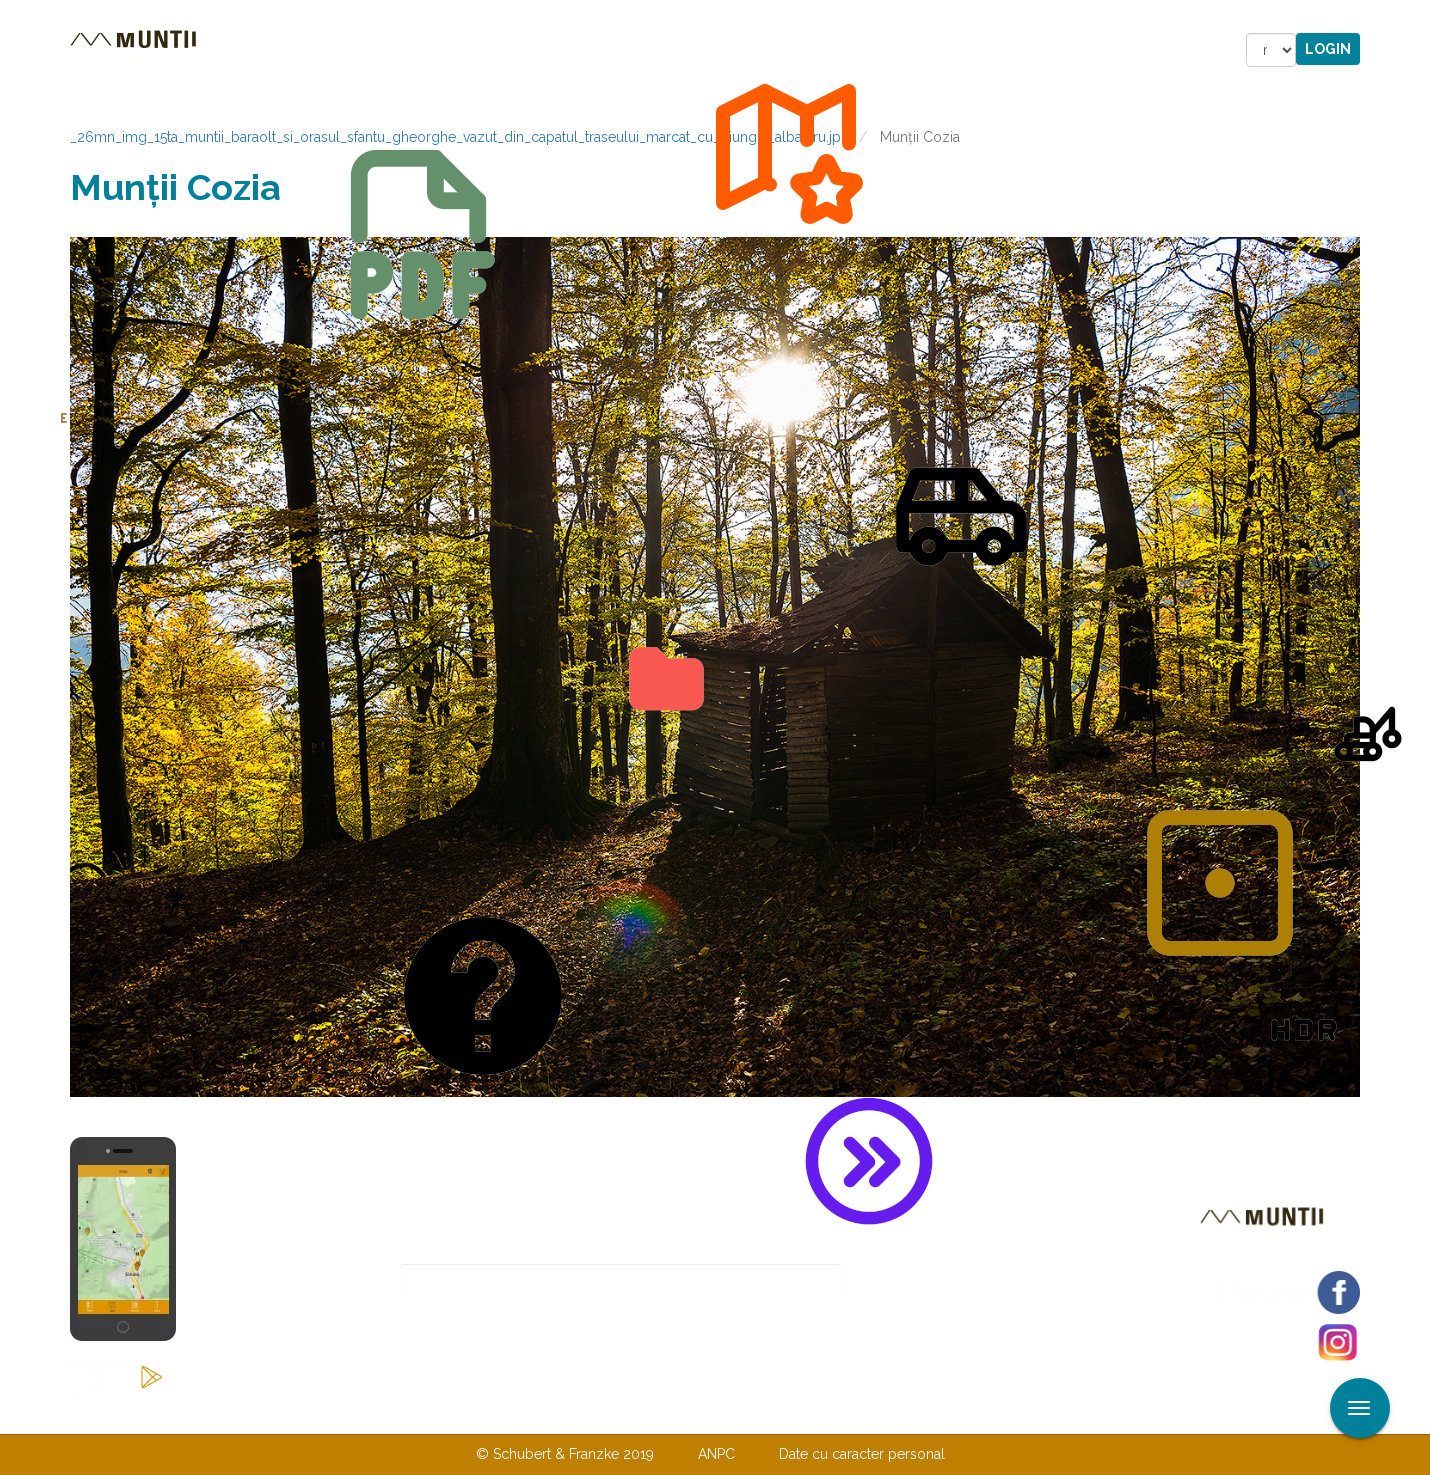 The image size is (1430, 1475). I want to click on access help or support, so click(483, 996).